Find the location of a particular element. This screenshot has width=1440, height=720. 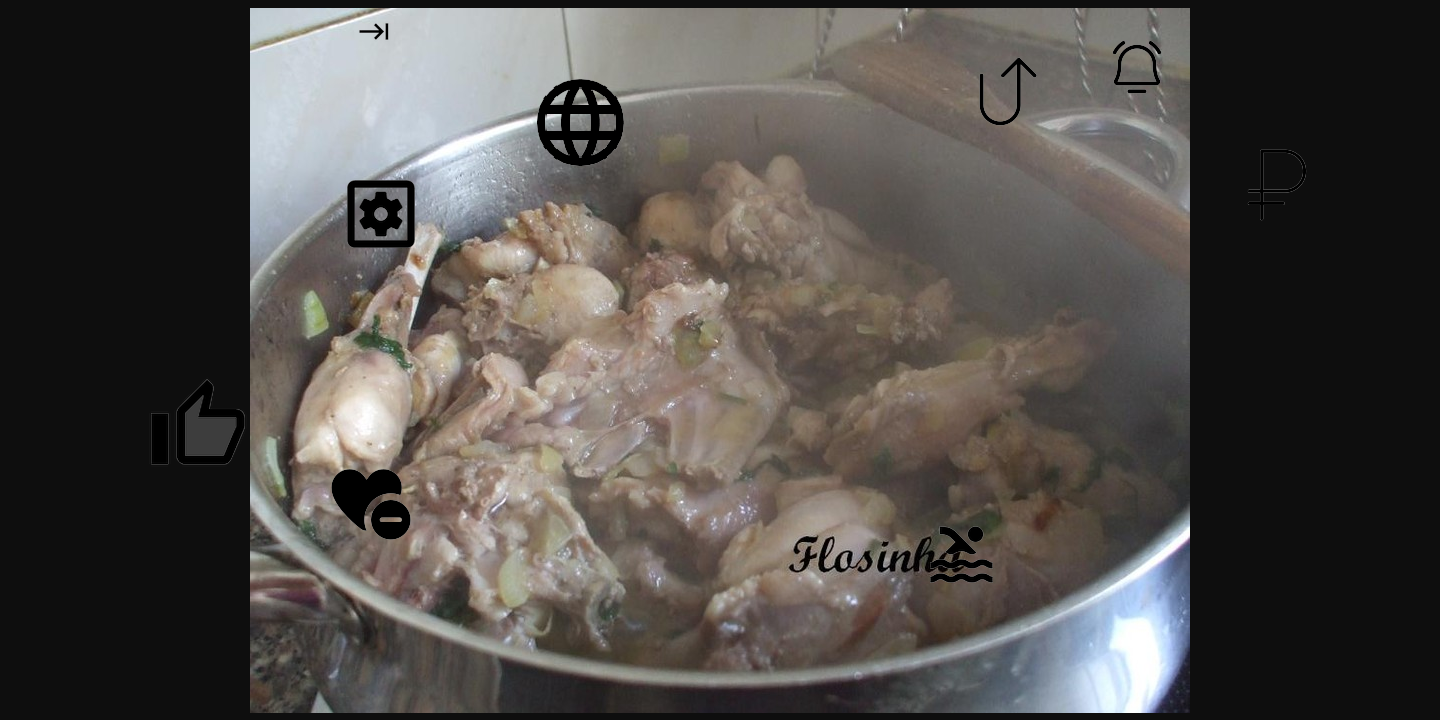

access application settings is located at coordinates (381, 214).